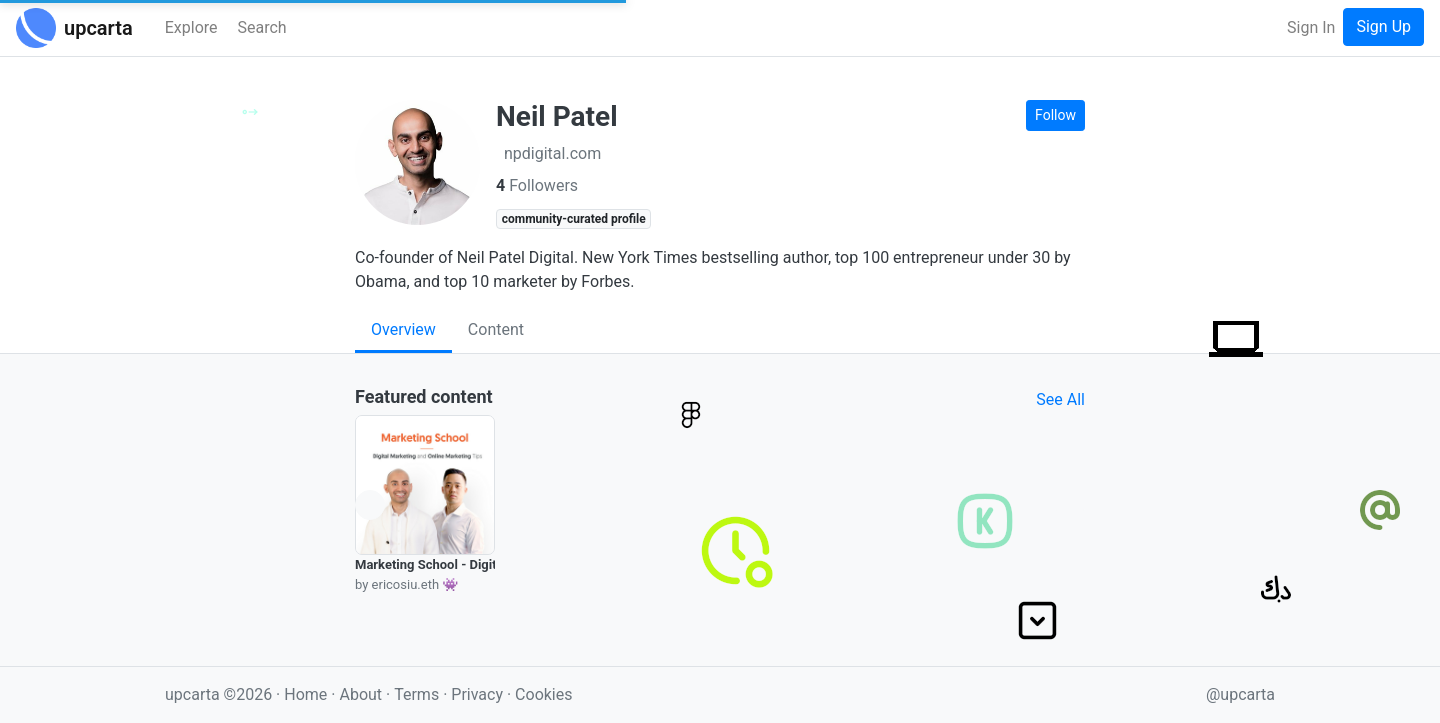  Describe the element at coordinates (1380, 510) in the screenshot. I see `enter an email address` at that location.